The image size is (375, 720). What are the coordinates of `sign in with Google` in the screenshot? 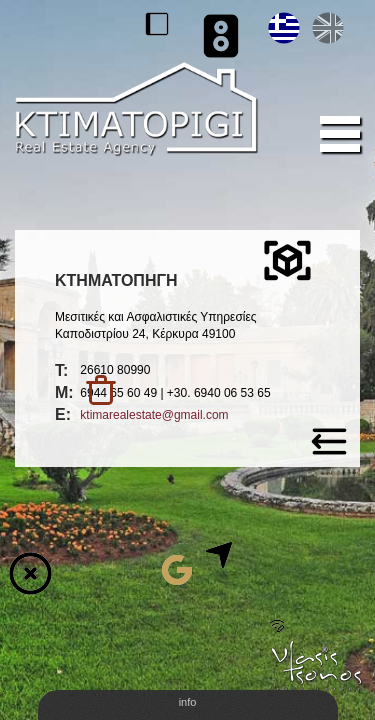 It's located at (177, 570).